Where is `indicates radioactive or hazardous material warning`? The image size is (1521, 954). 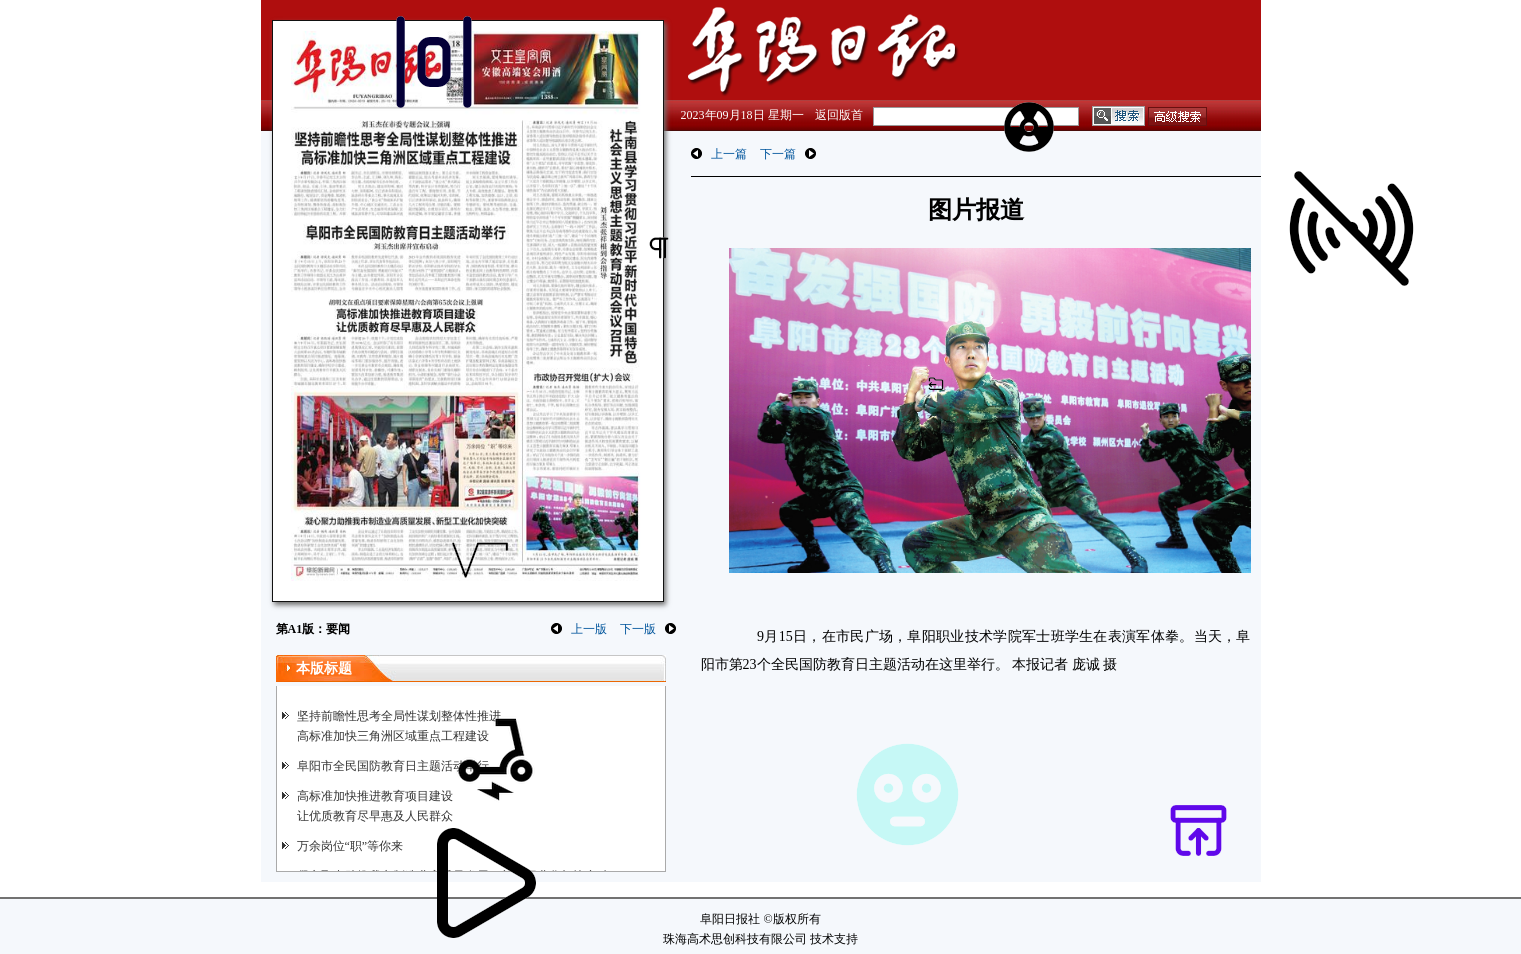 indicates radioactive or hazardous material warning is located at coordinates (1029, 127).